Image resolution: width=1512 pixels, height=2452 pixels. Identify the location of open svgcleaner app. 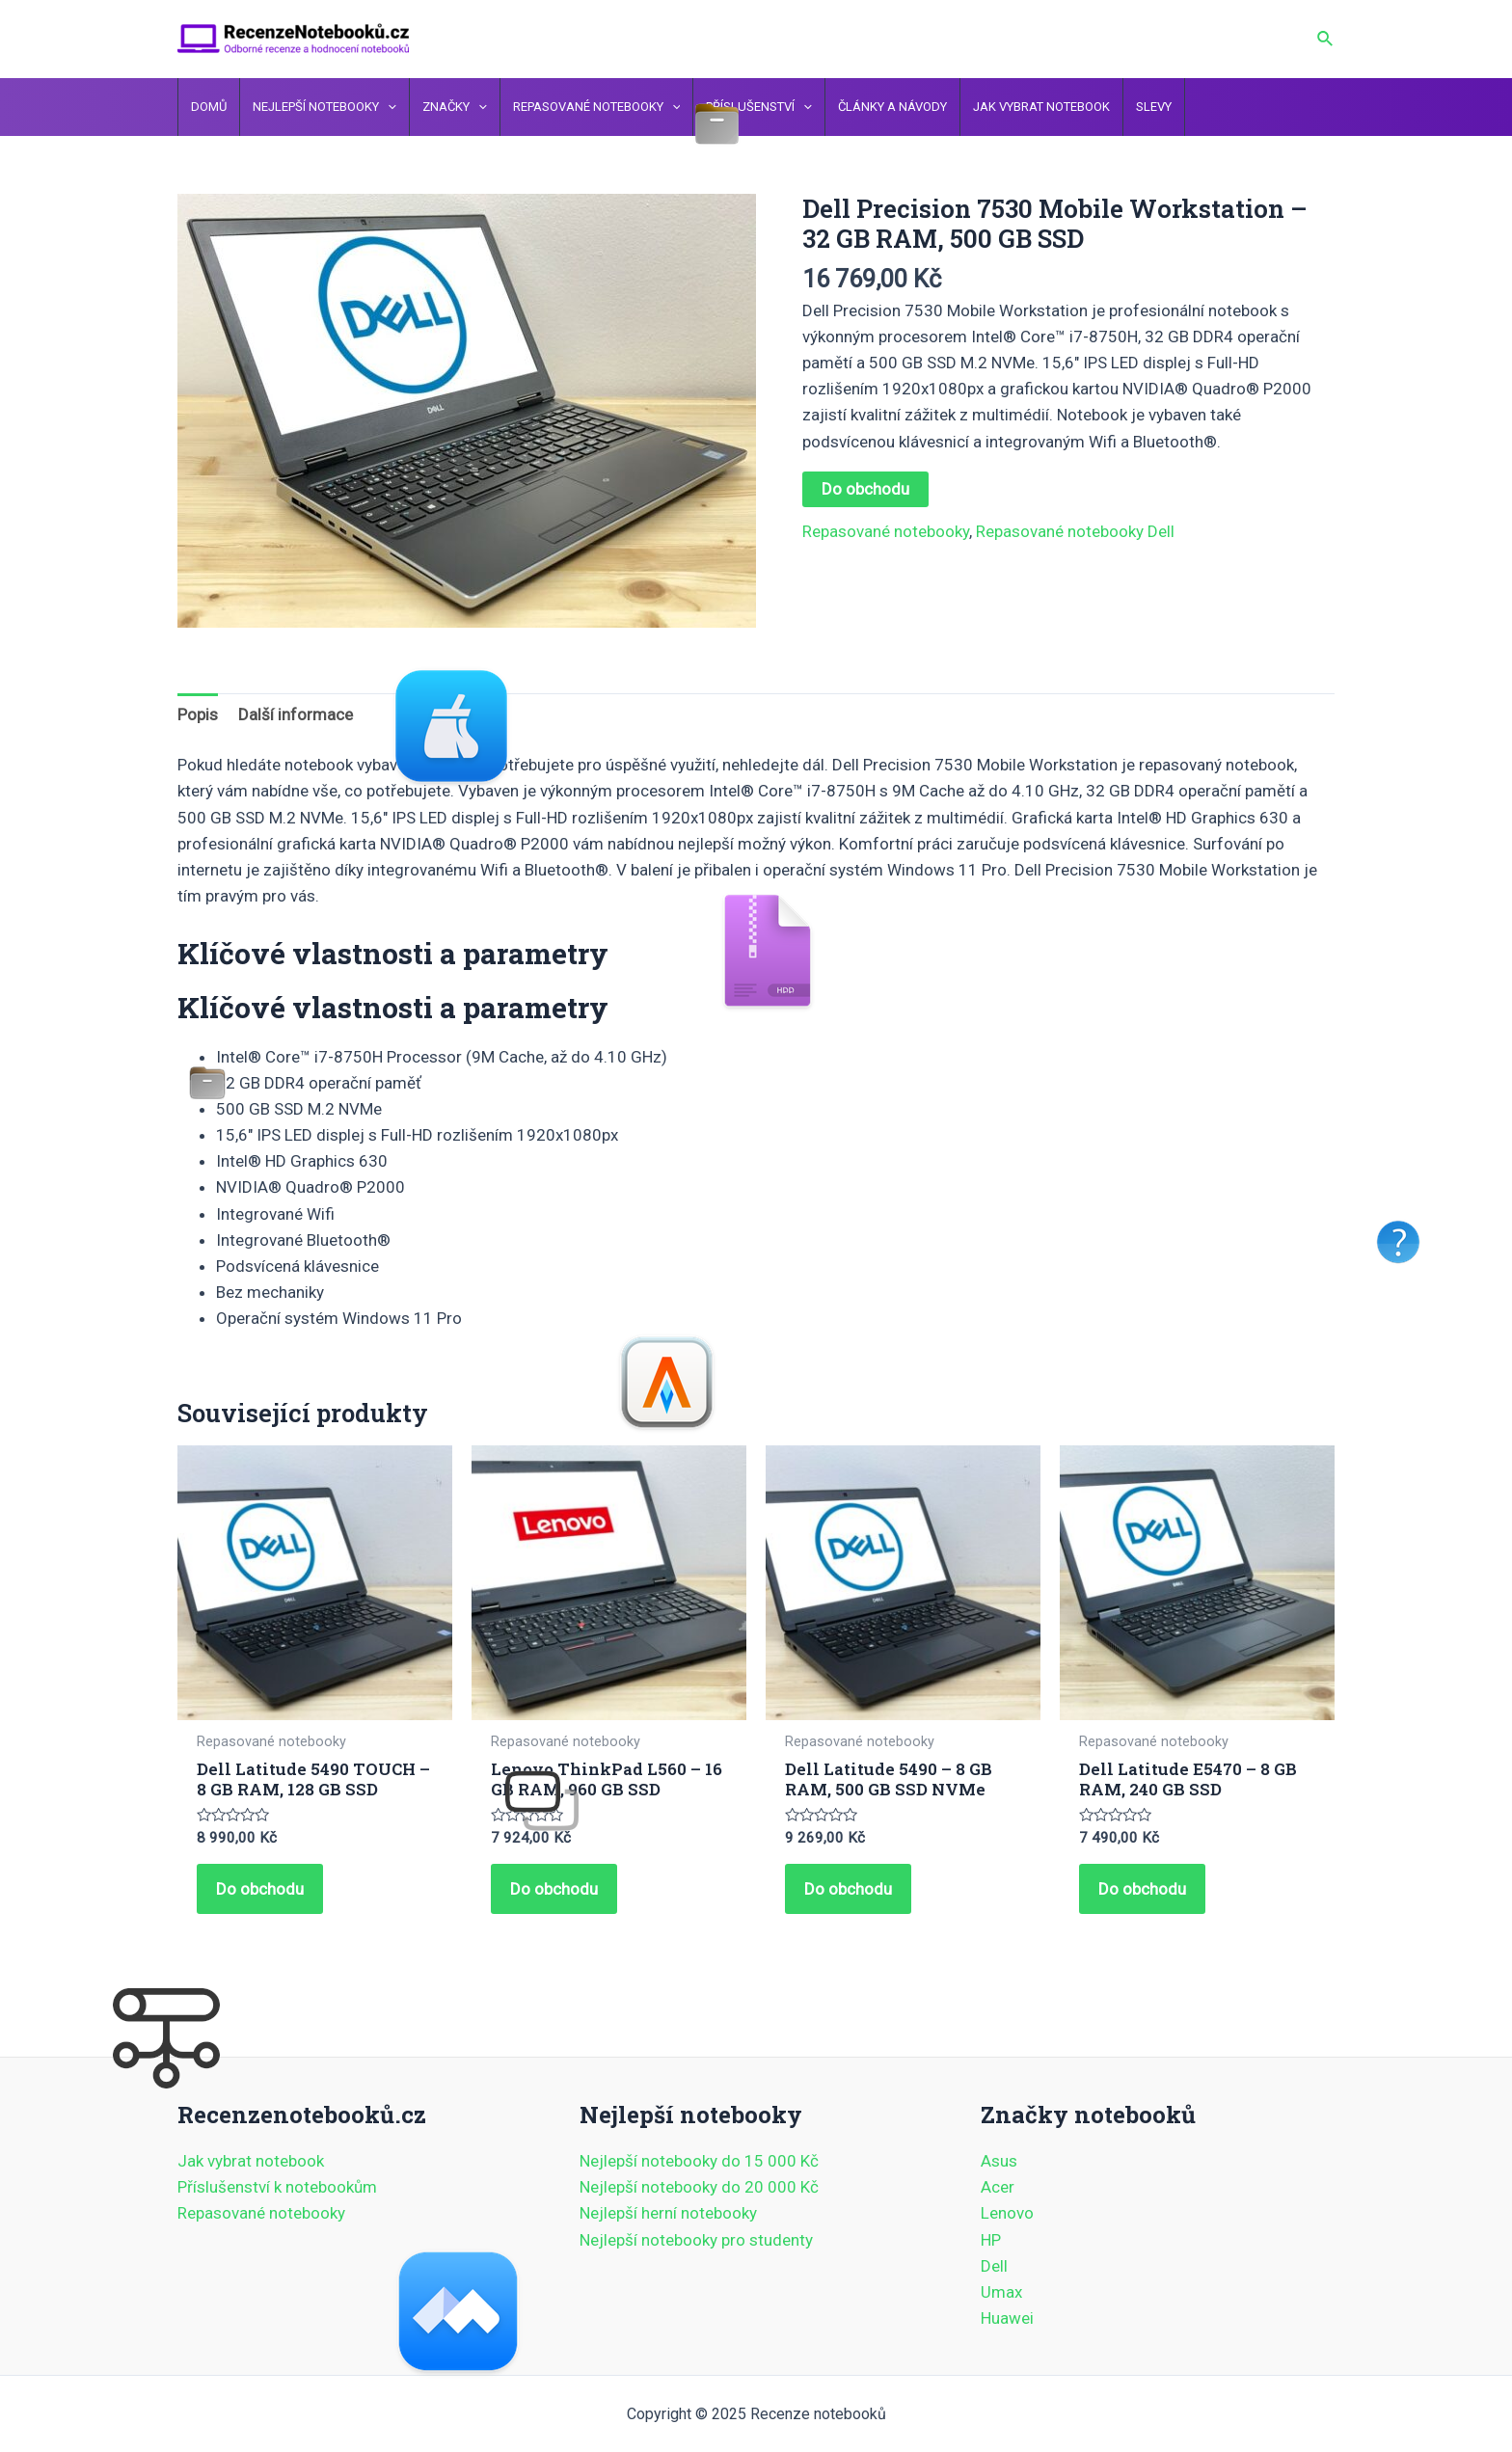
(451, 726).